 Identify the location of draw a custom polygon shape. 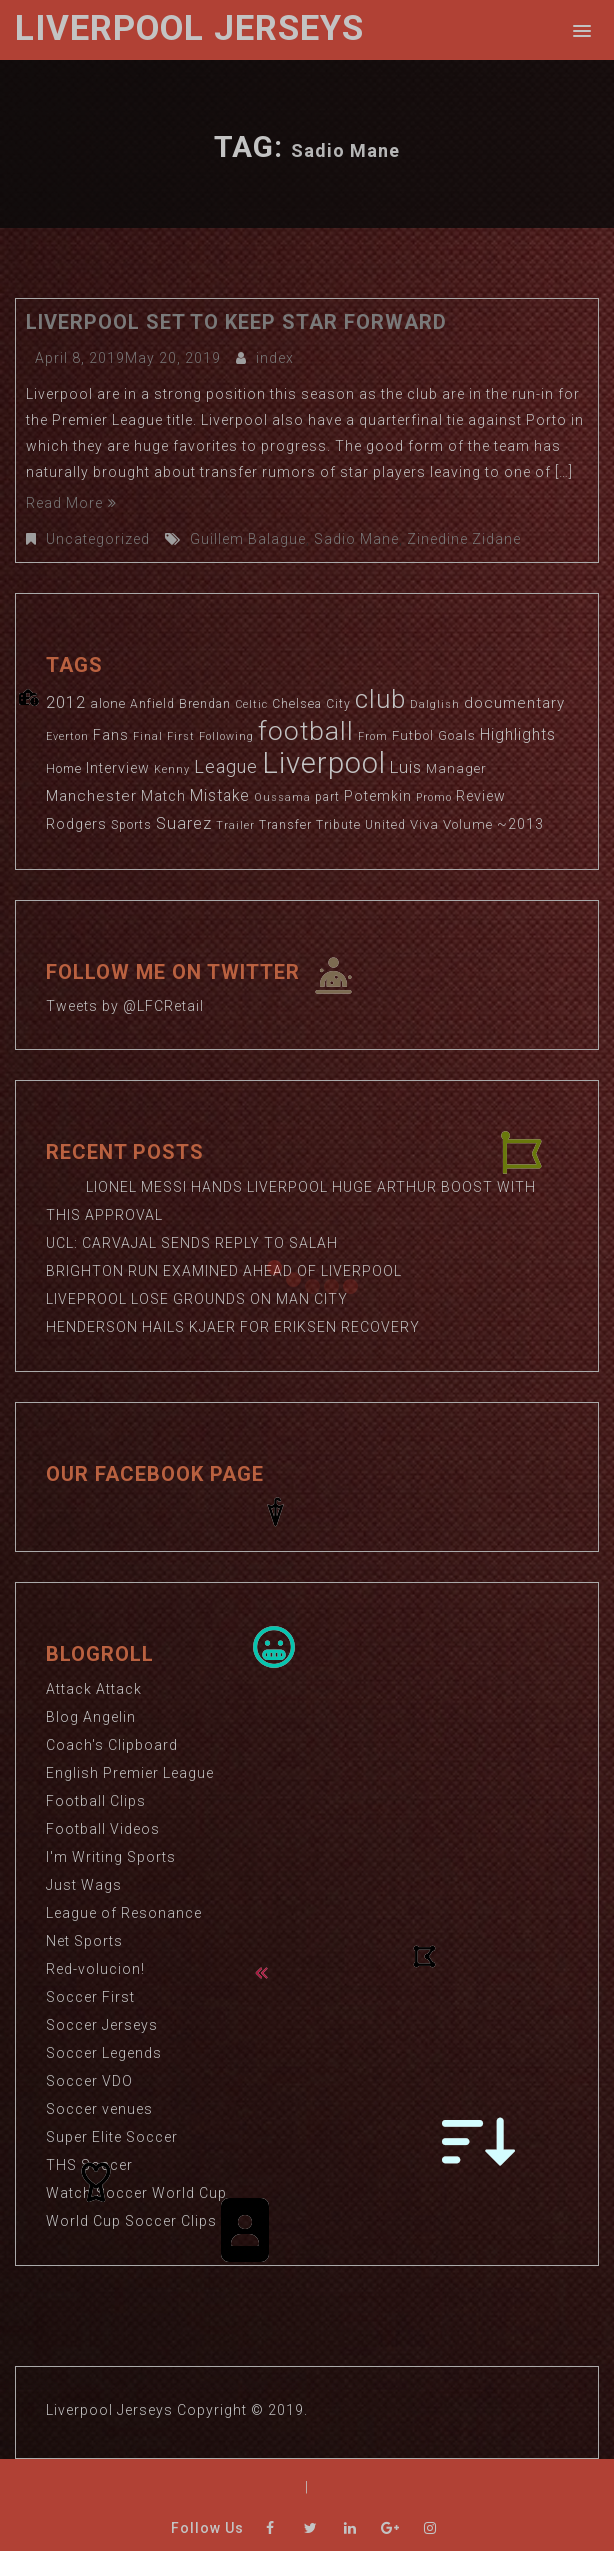
(424, 1956).